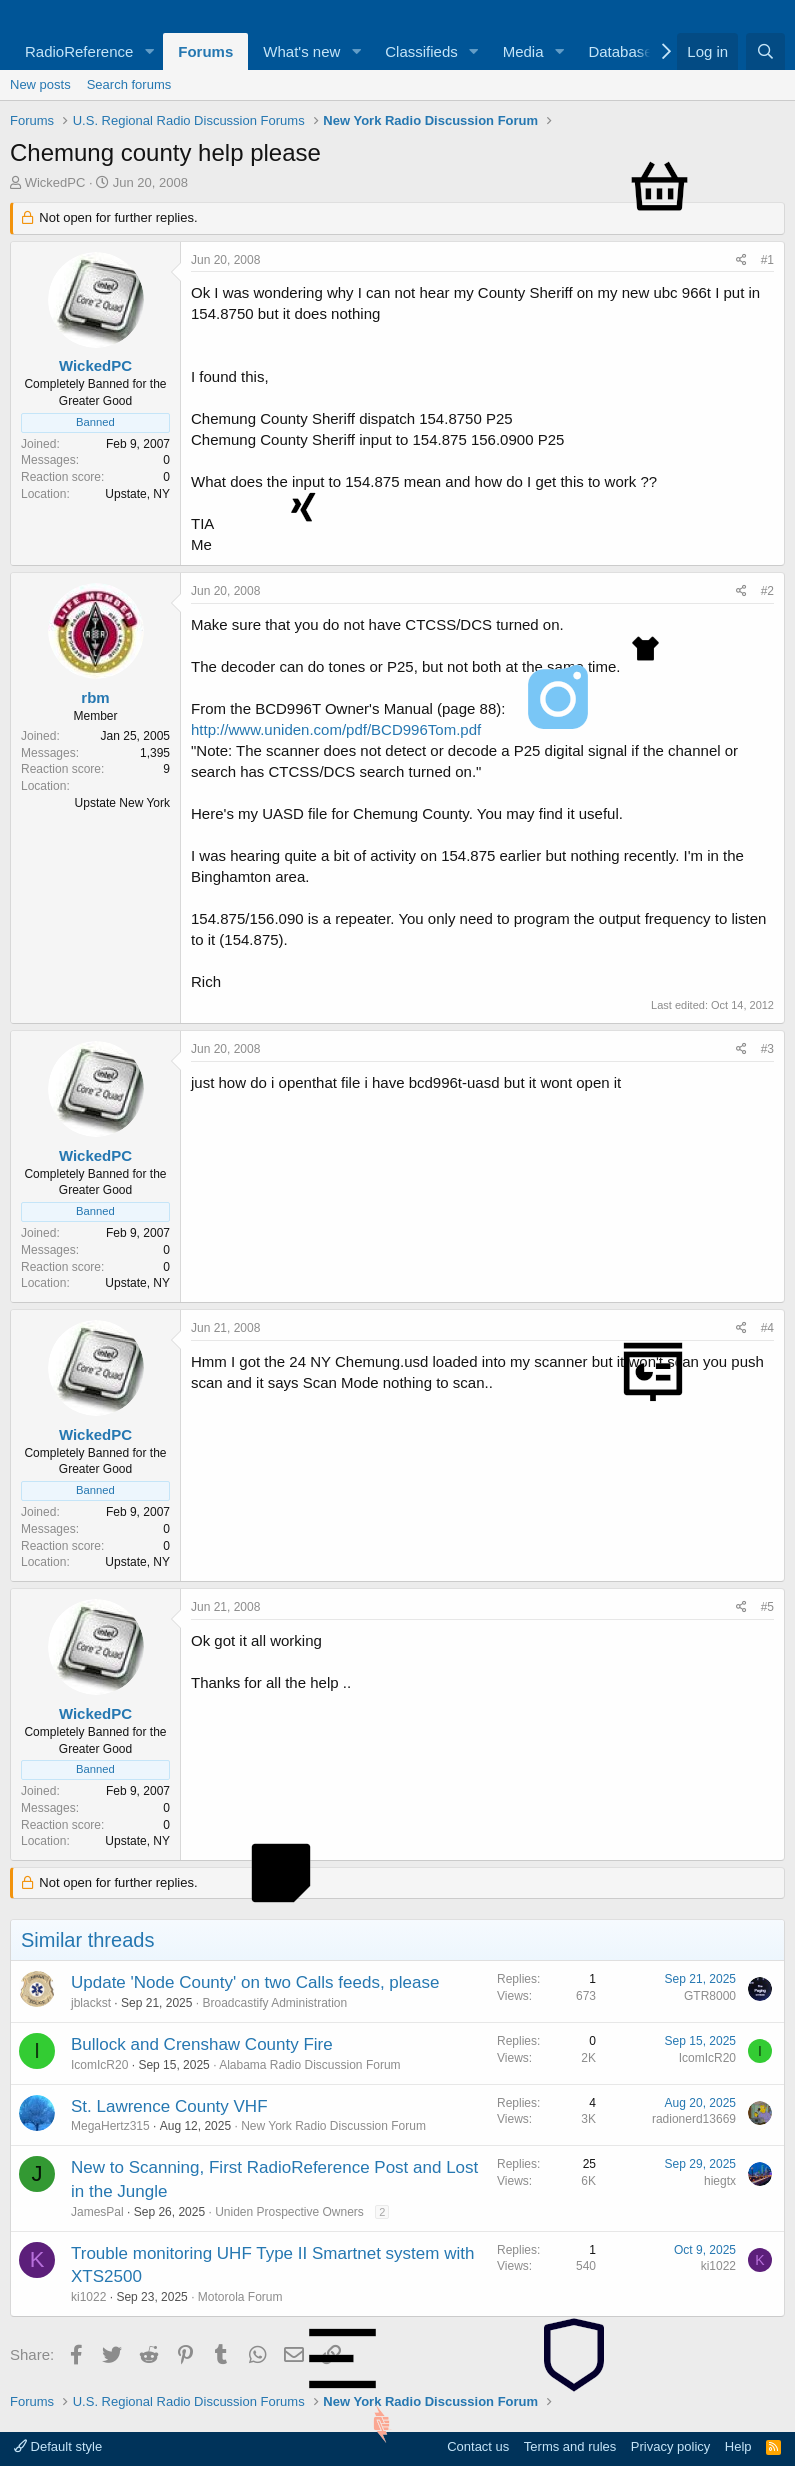  Describe the element at coordinates (558, 697) in the screenshot. I see `open piwigo photo gallery app` at that location.